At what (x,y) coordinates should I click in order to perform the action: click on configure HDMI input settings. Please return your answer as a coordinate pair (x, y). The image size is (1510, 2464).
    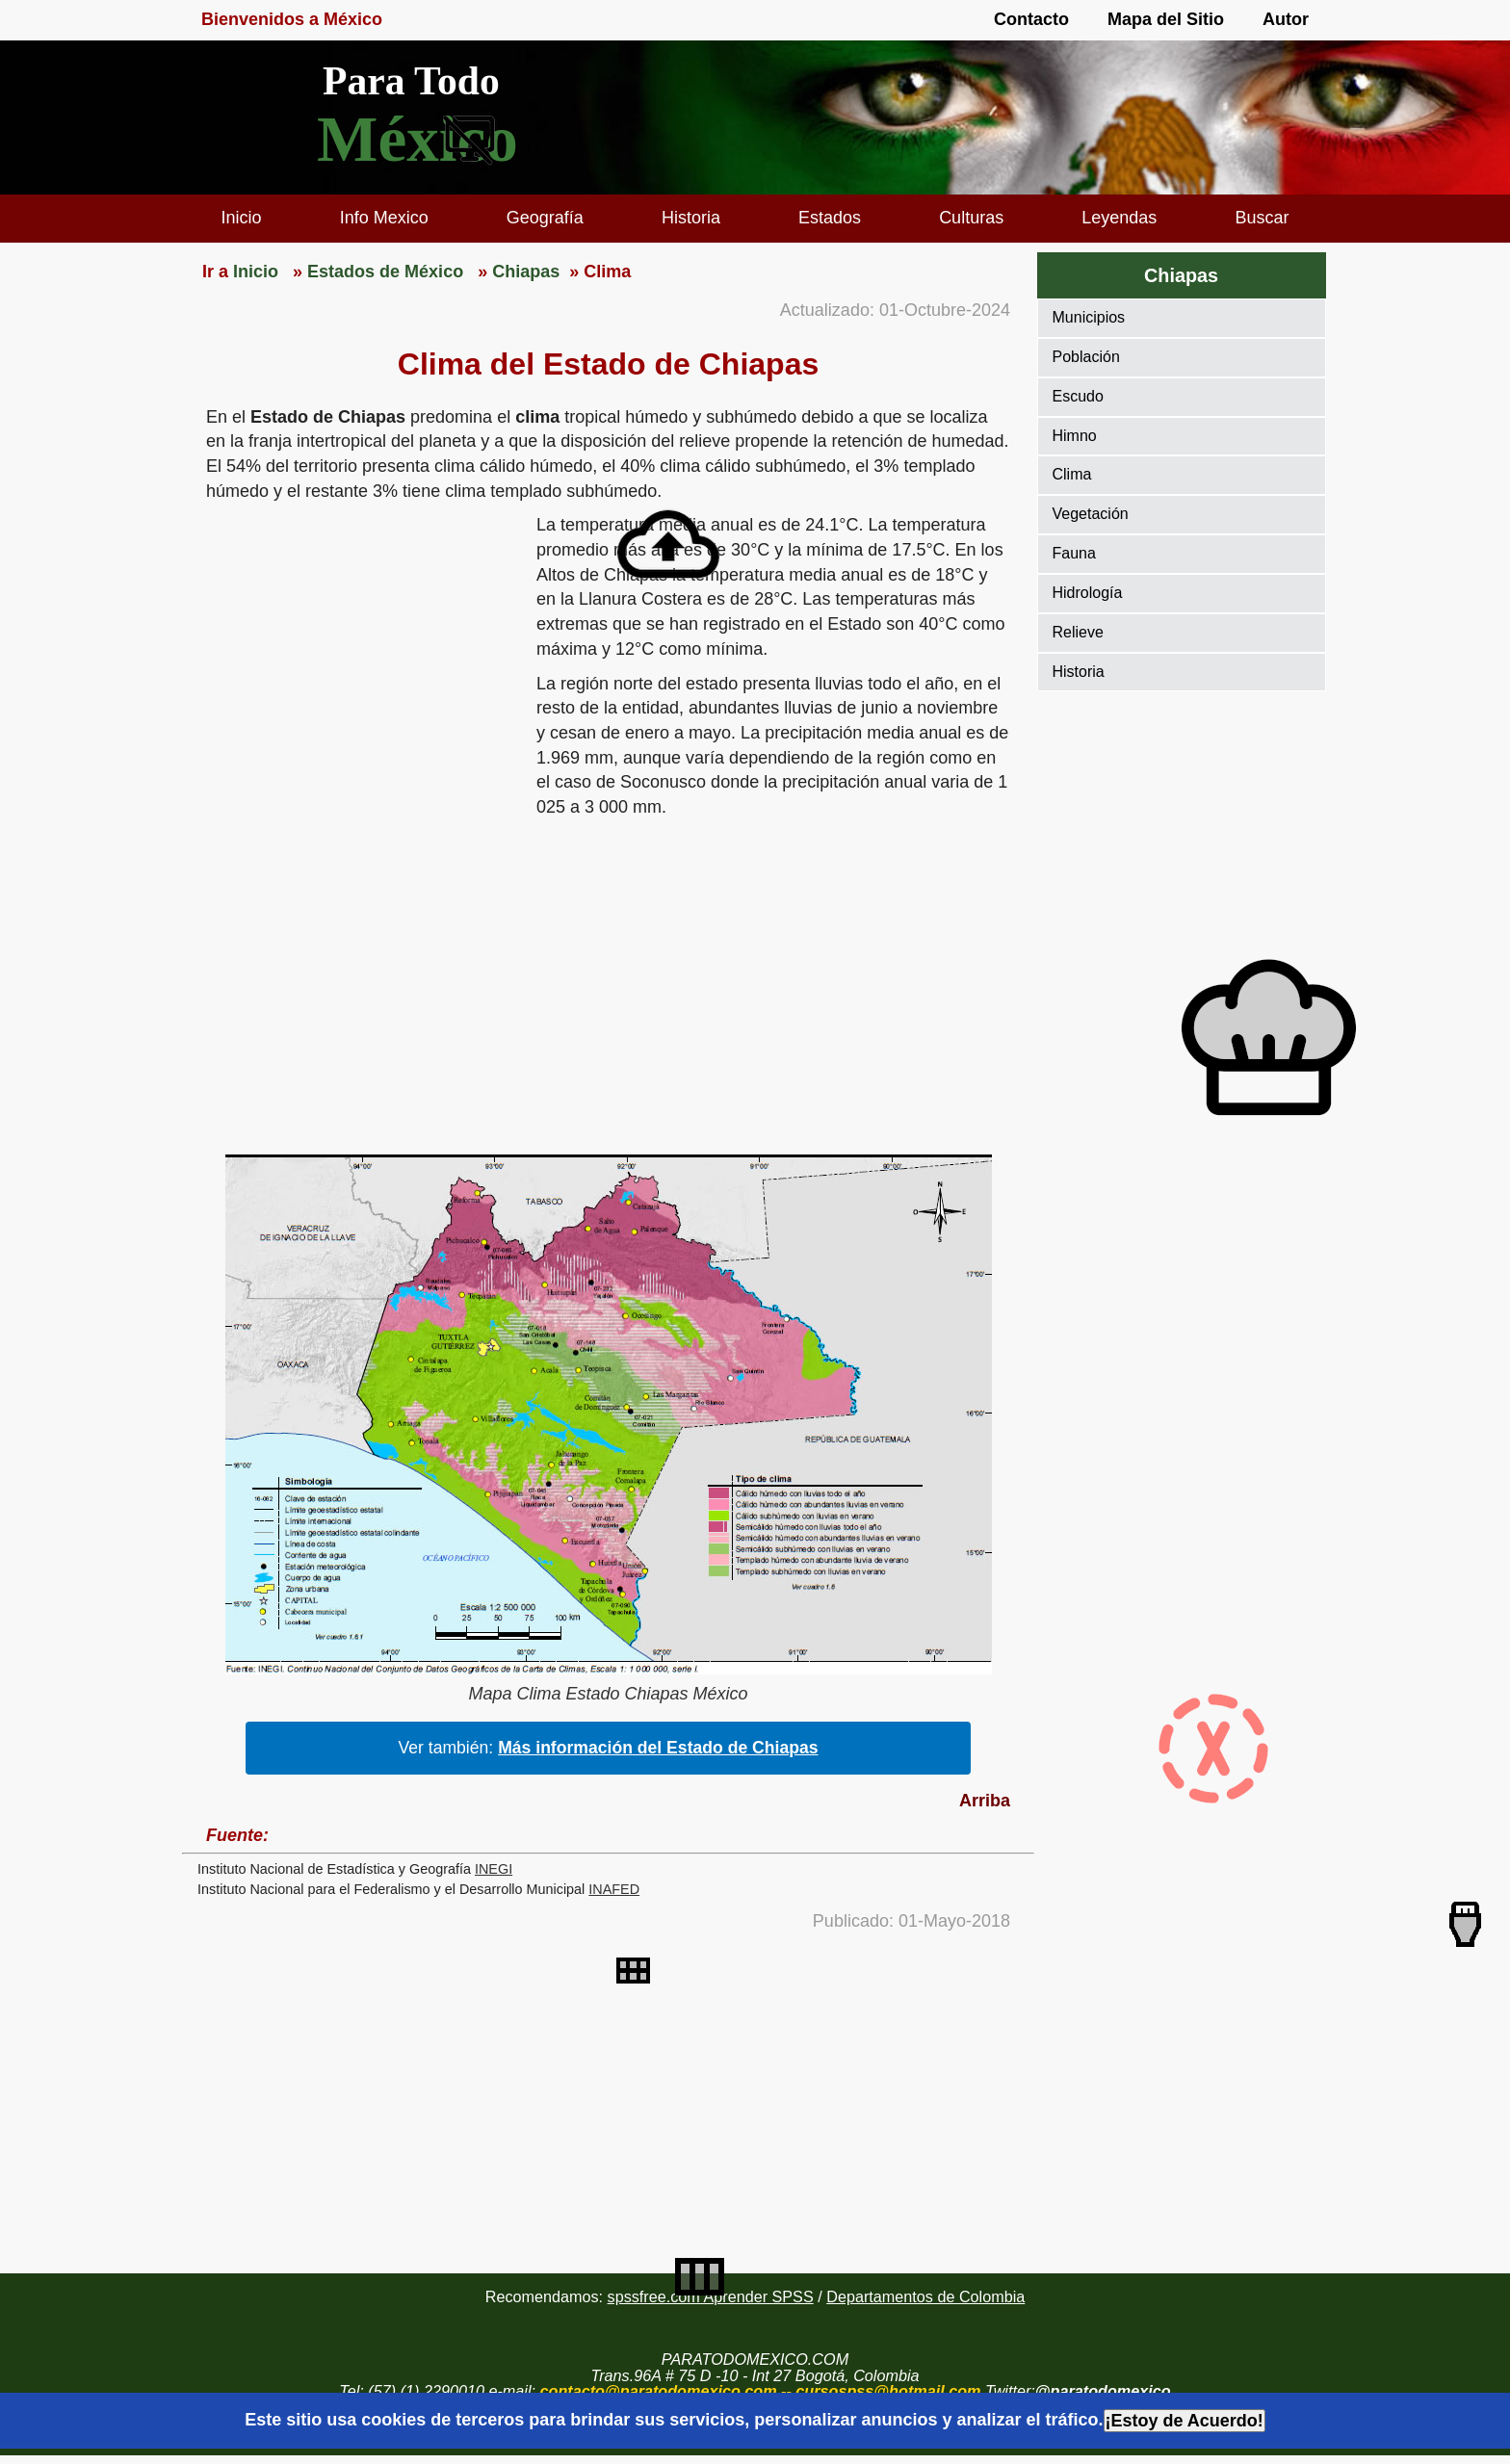
    Looking at the image, I should click on (1465, 1924).